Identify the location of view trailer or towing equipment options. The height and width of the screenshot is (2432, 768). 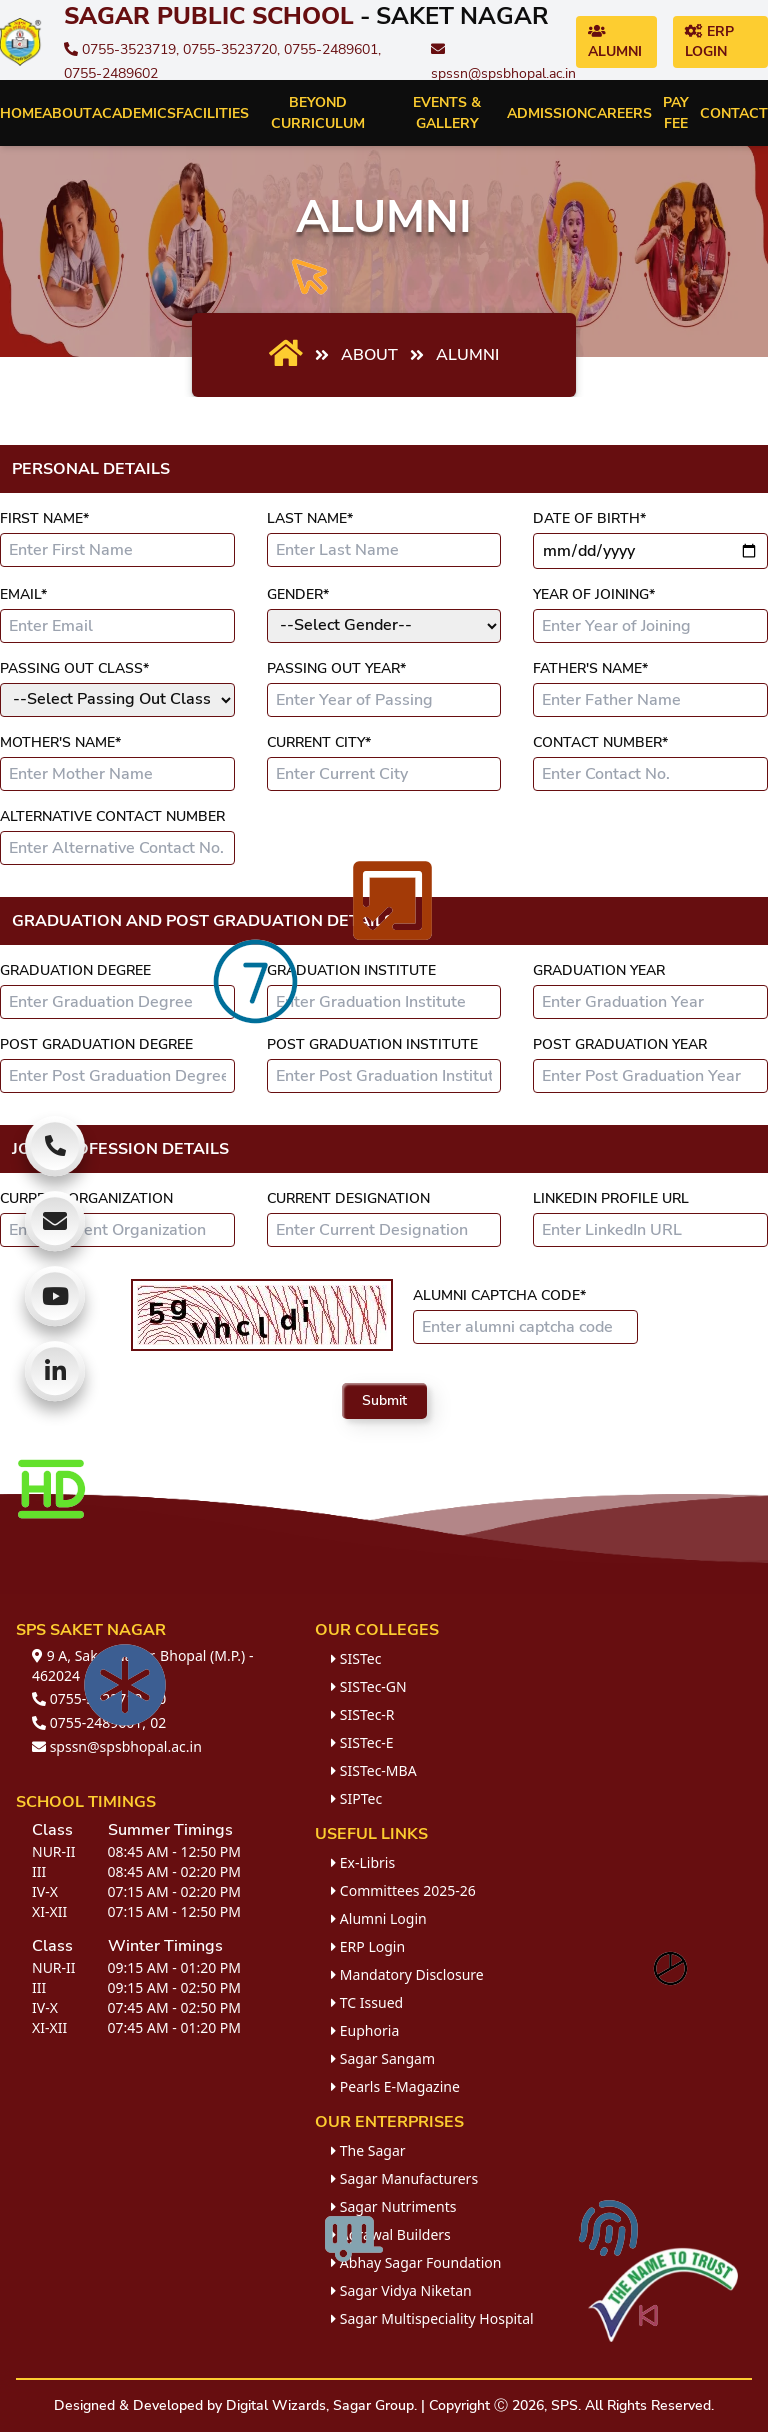
(352, 2237).